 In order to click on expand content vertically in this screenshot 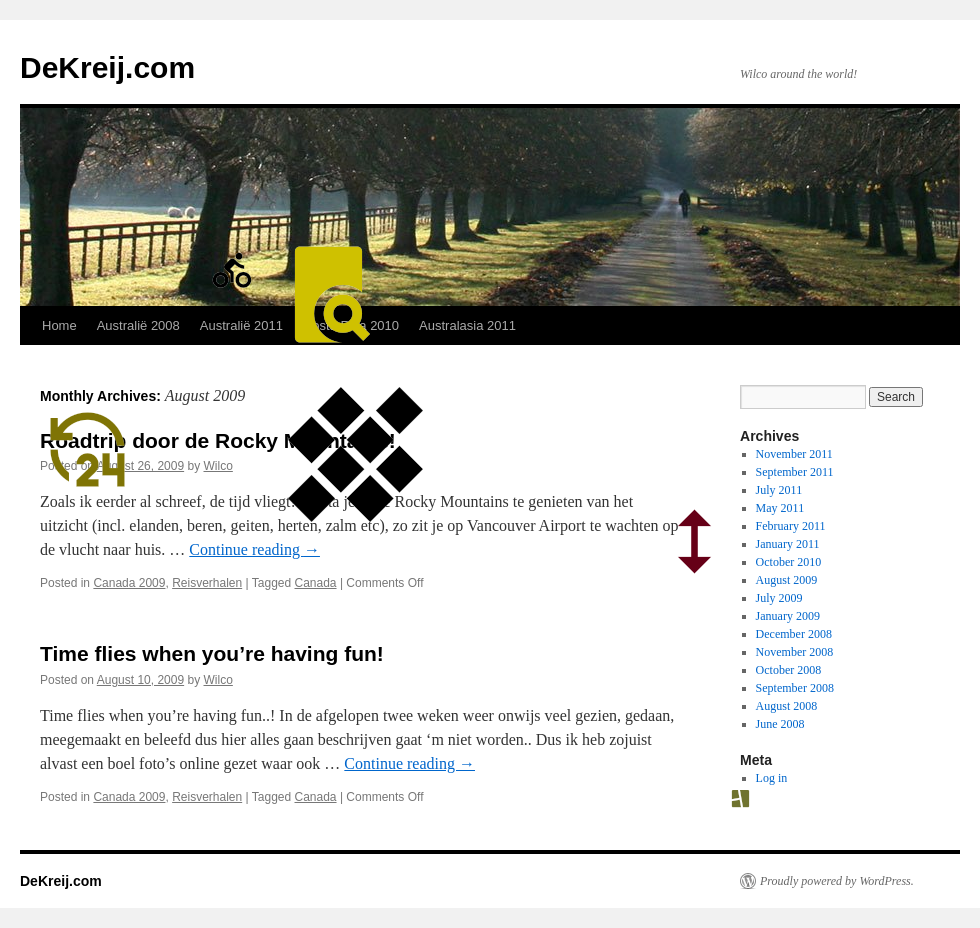, I will do `click(694, 541)`.